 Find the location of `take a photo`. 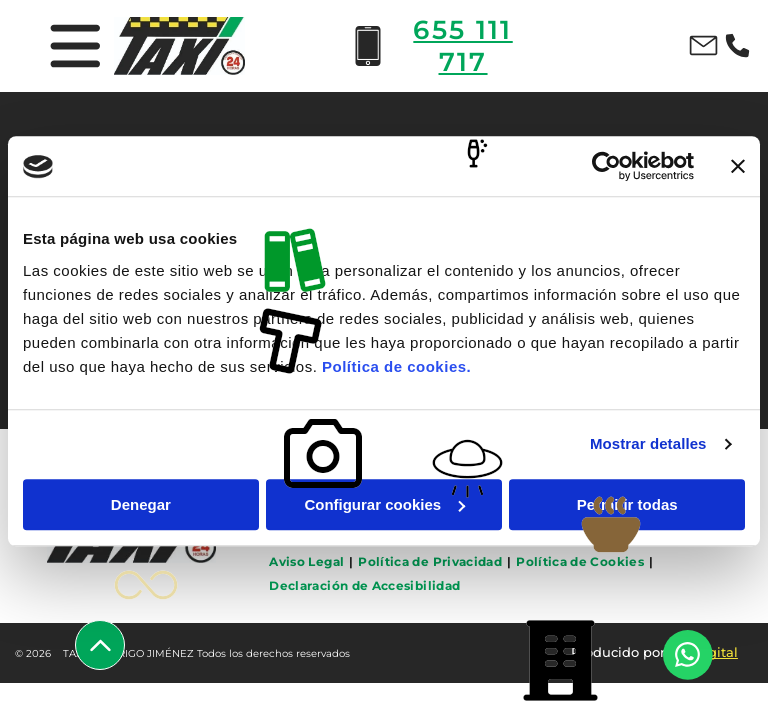

take a photo is located at coordinates (323, 455).